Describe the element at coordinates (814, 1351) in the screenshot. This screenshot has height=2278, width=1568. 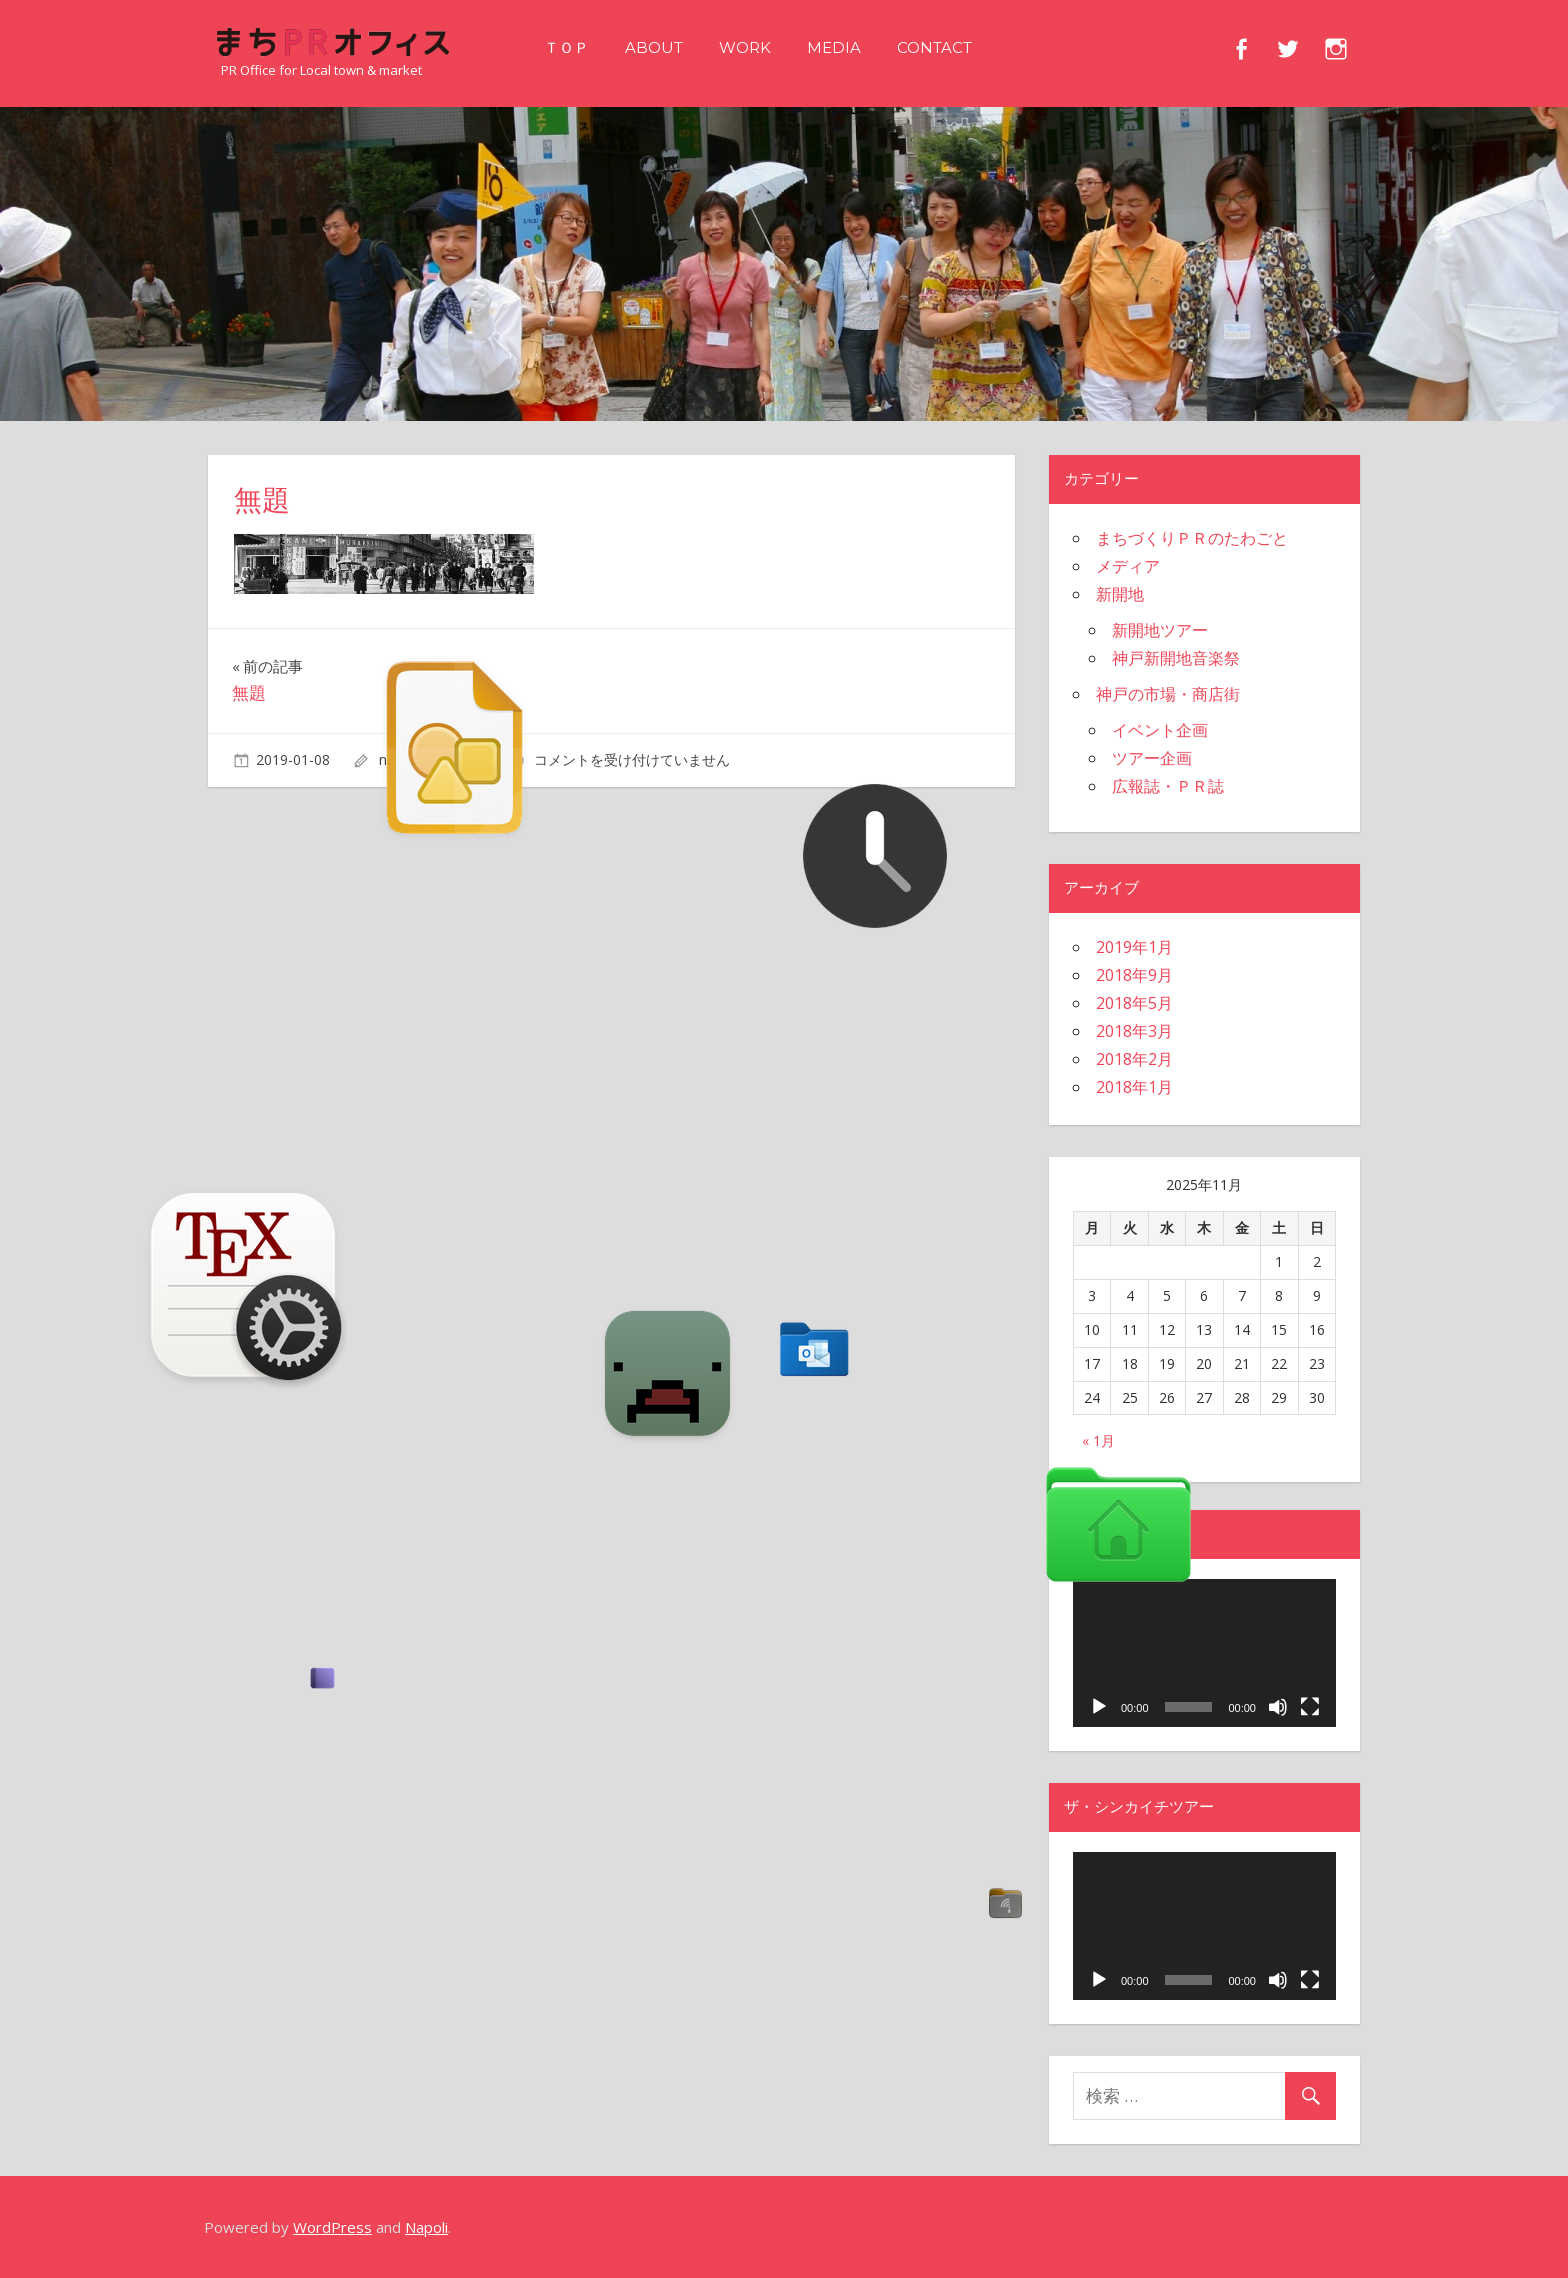
I see `open folder containing microsoft outlook files` at that location.